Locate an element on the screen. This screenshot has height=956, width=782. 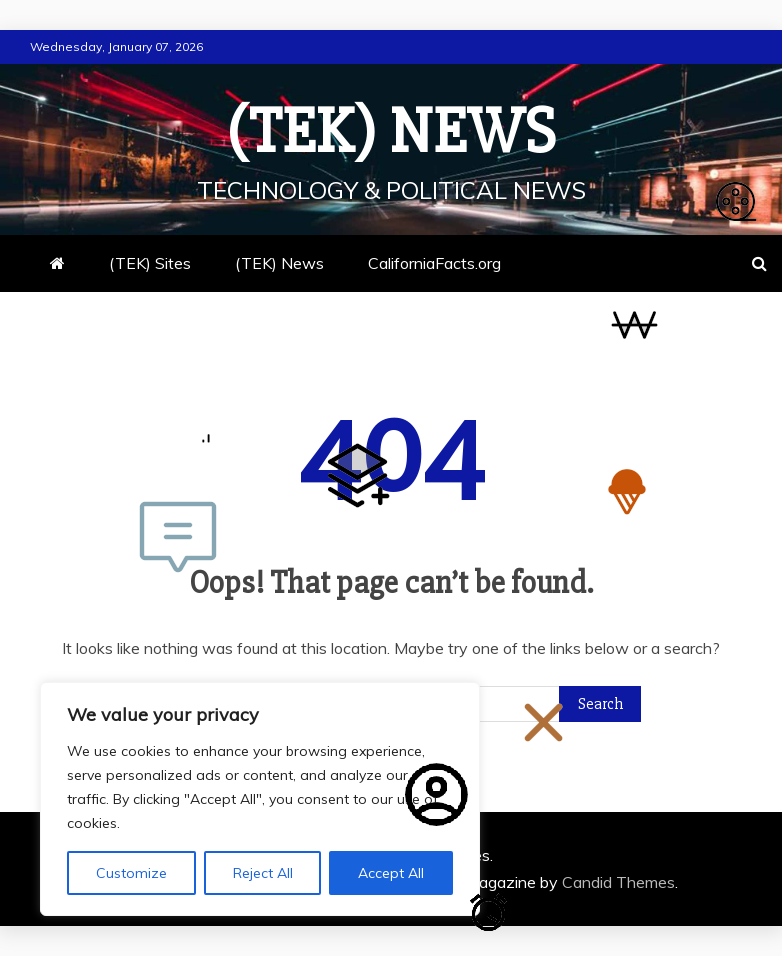
close a window or dialog is located at coordinates (543, 722).